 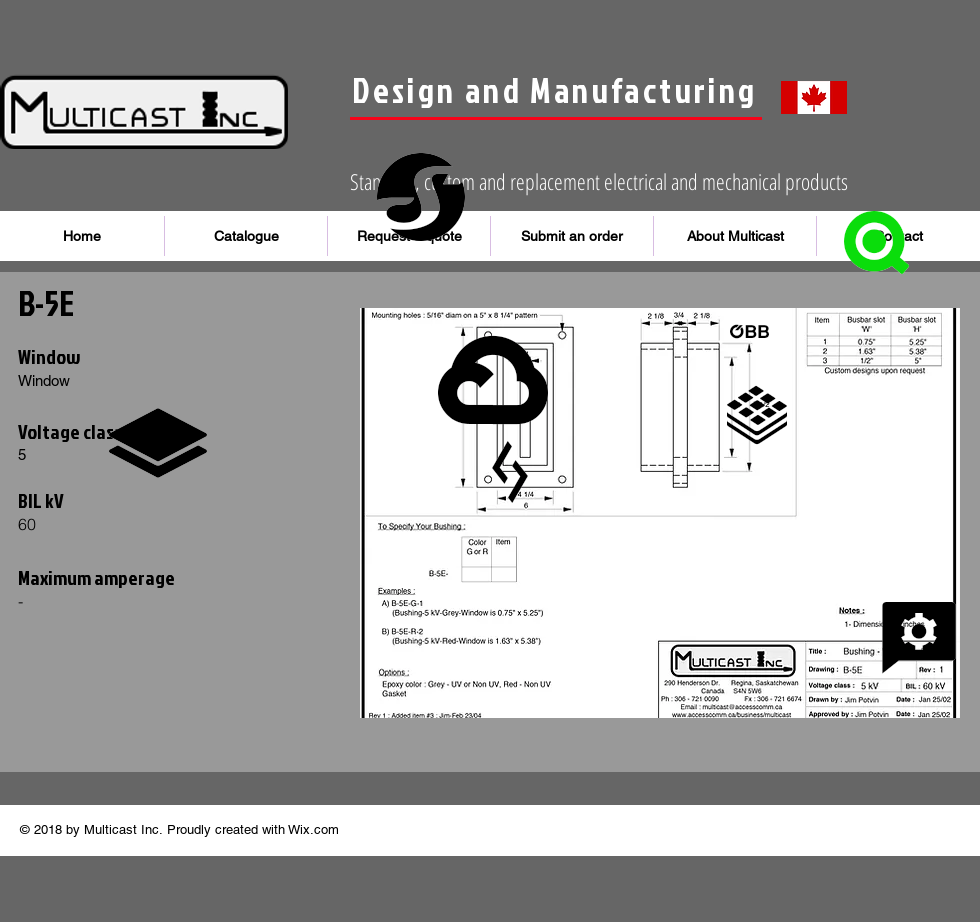 I want to click on open chat settings, so click(x=919, y=635).